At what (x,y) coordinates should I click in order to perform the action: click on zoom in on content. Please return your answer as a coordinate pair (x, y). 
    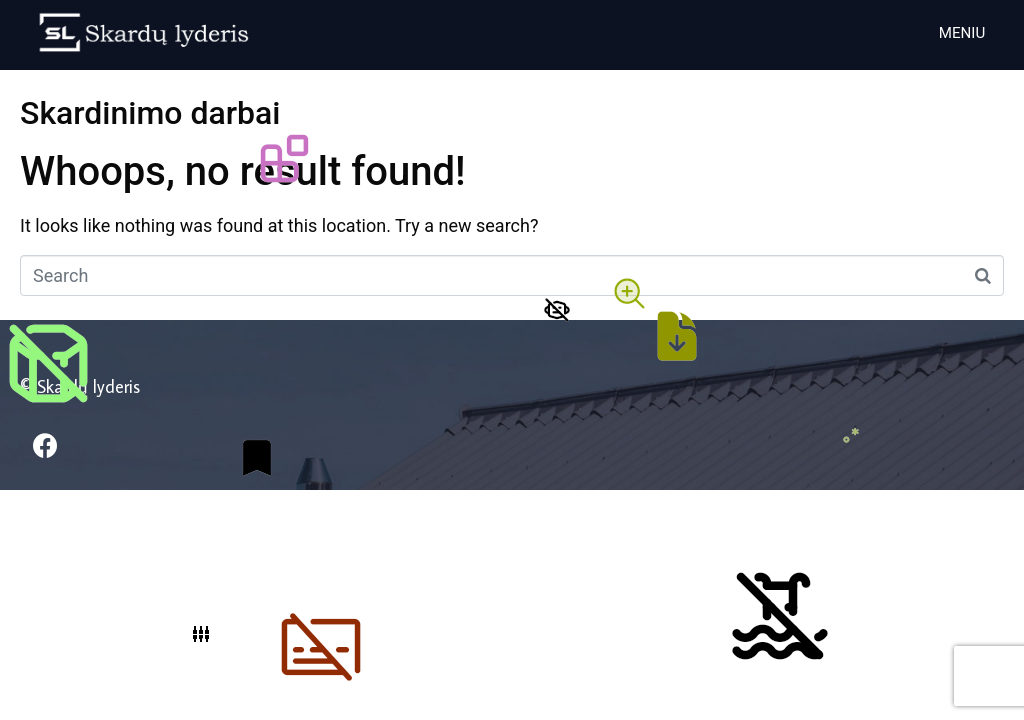
    Looking at the image, I should click on (629, 293).